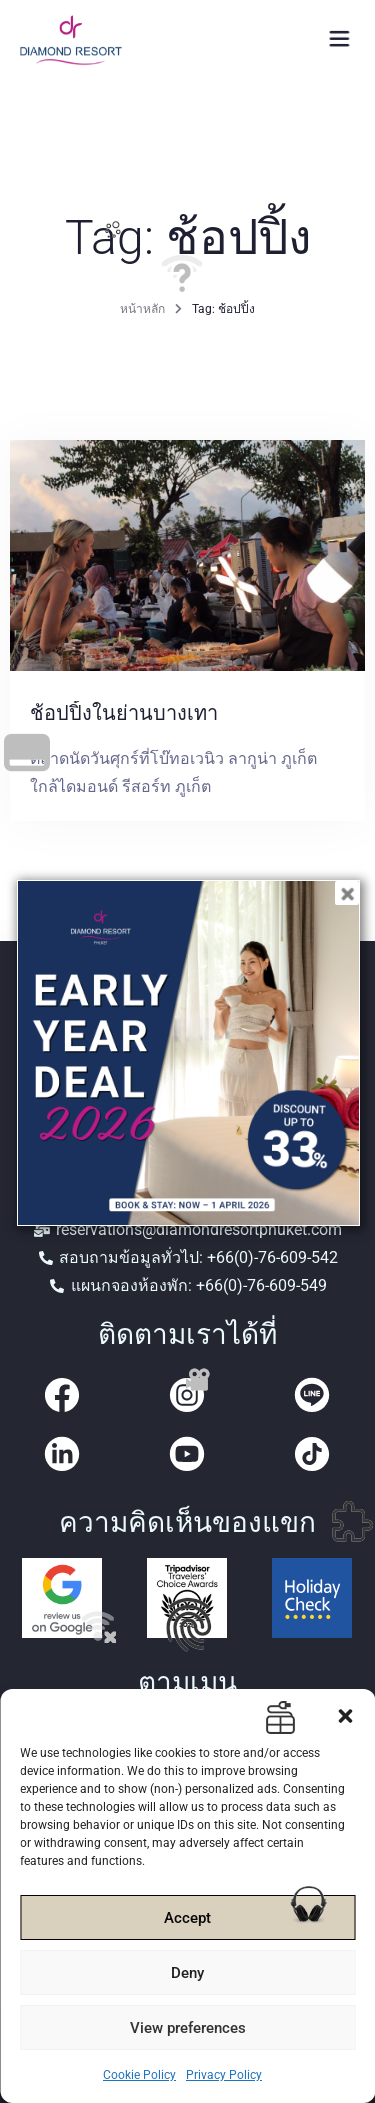 The width and height of the screenshot is (375, 2103). What do you see at coordinates (190, 1625) in the screenshot?
I see `authenticate with biometric fingerprint` at bounding box center [190, 1625].